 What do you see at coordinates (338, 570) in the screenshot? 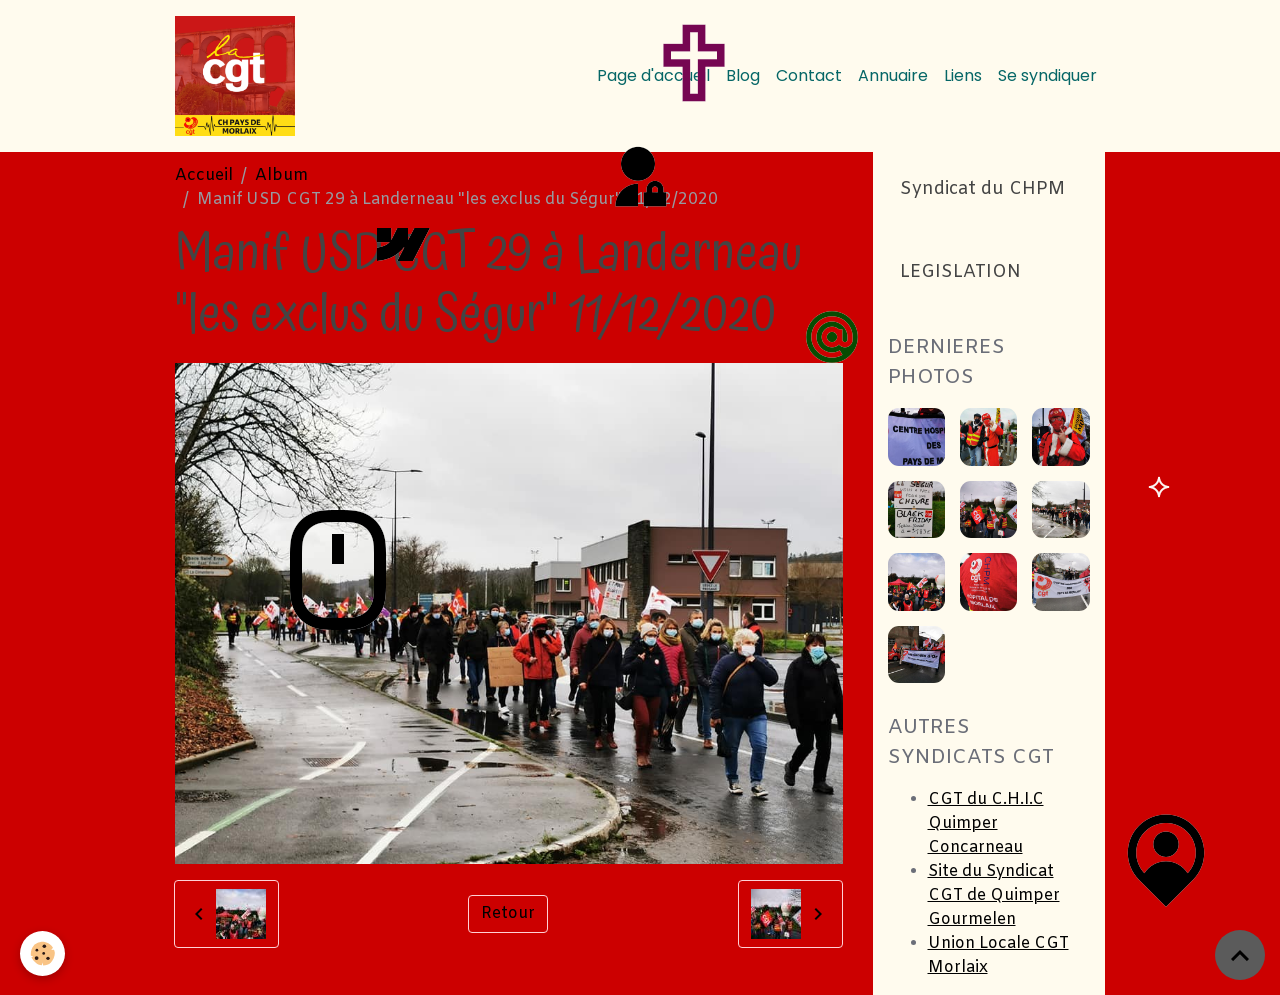
I see `indicates mouse input device connected` at bounding box center [338, 570].